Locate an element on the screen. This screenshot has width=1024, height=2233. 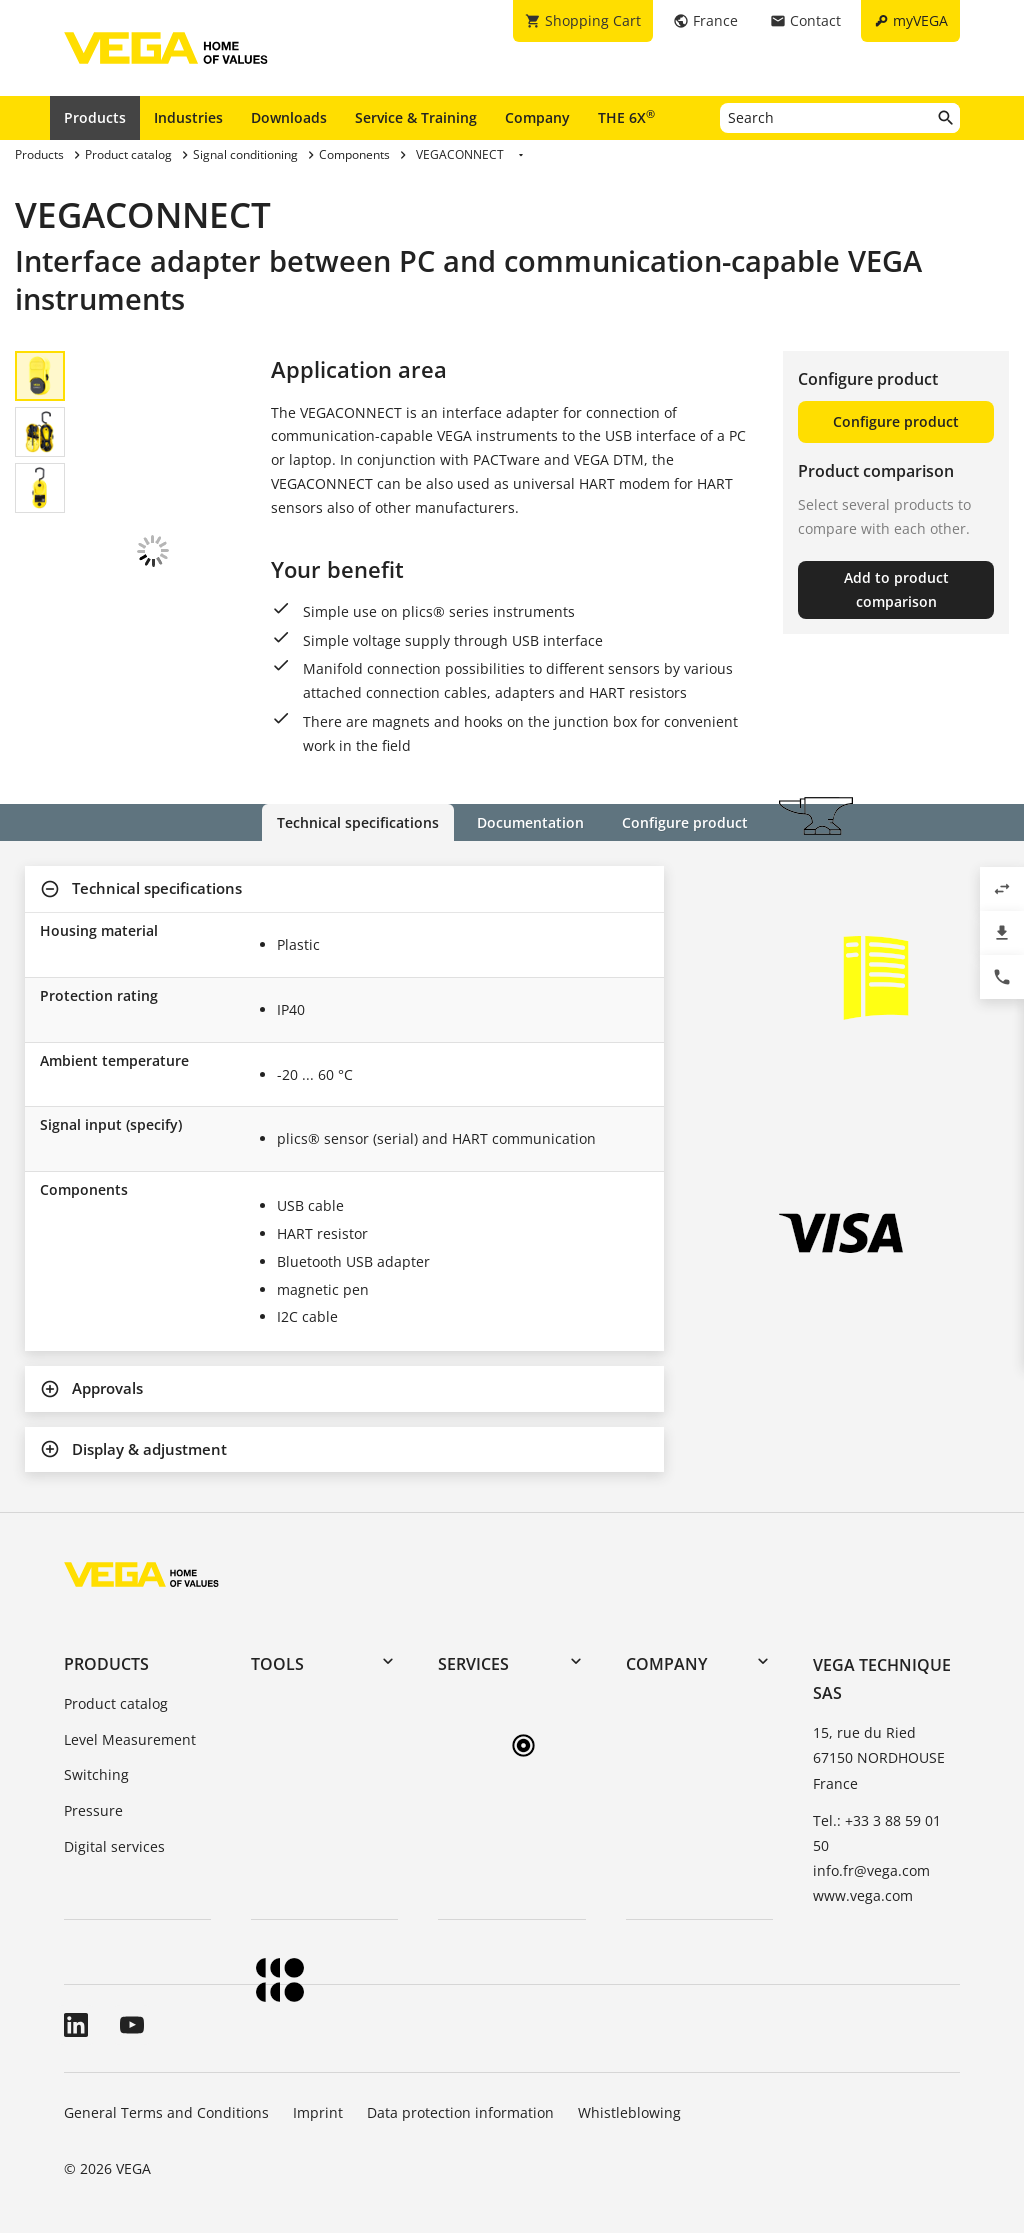
openverse logo is located at coordinates (280, 1980).